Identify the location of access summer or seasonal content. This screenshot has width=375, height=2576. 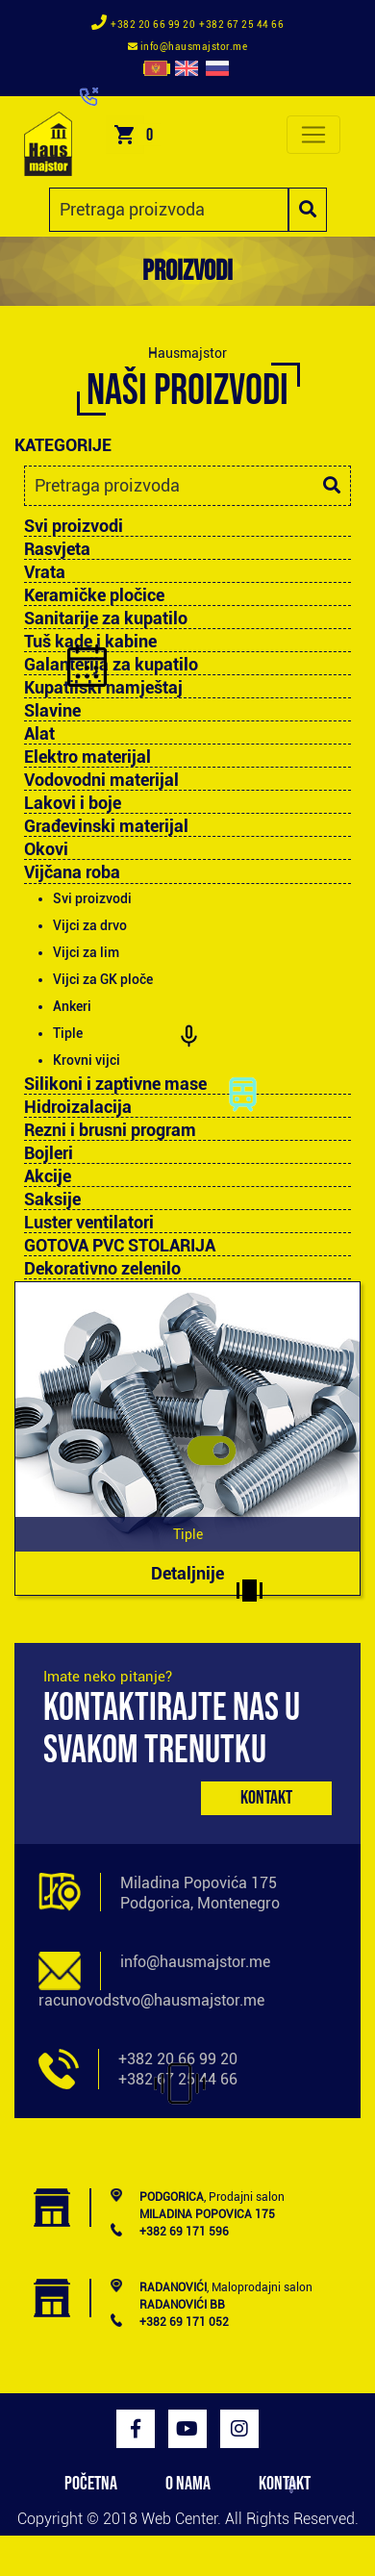
(291, 2486).